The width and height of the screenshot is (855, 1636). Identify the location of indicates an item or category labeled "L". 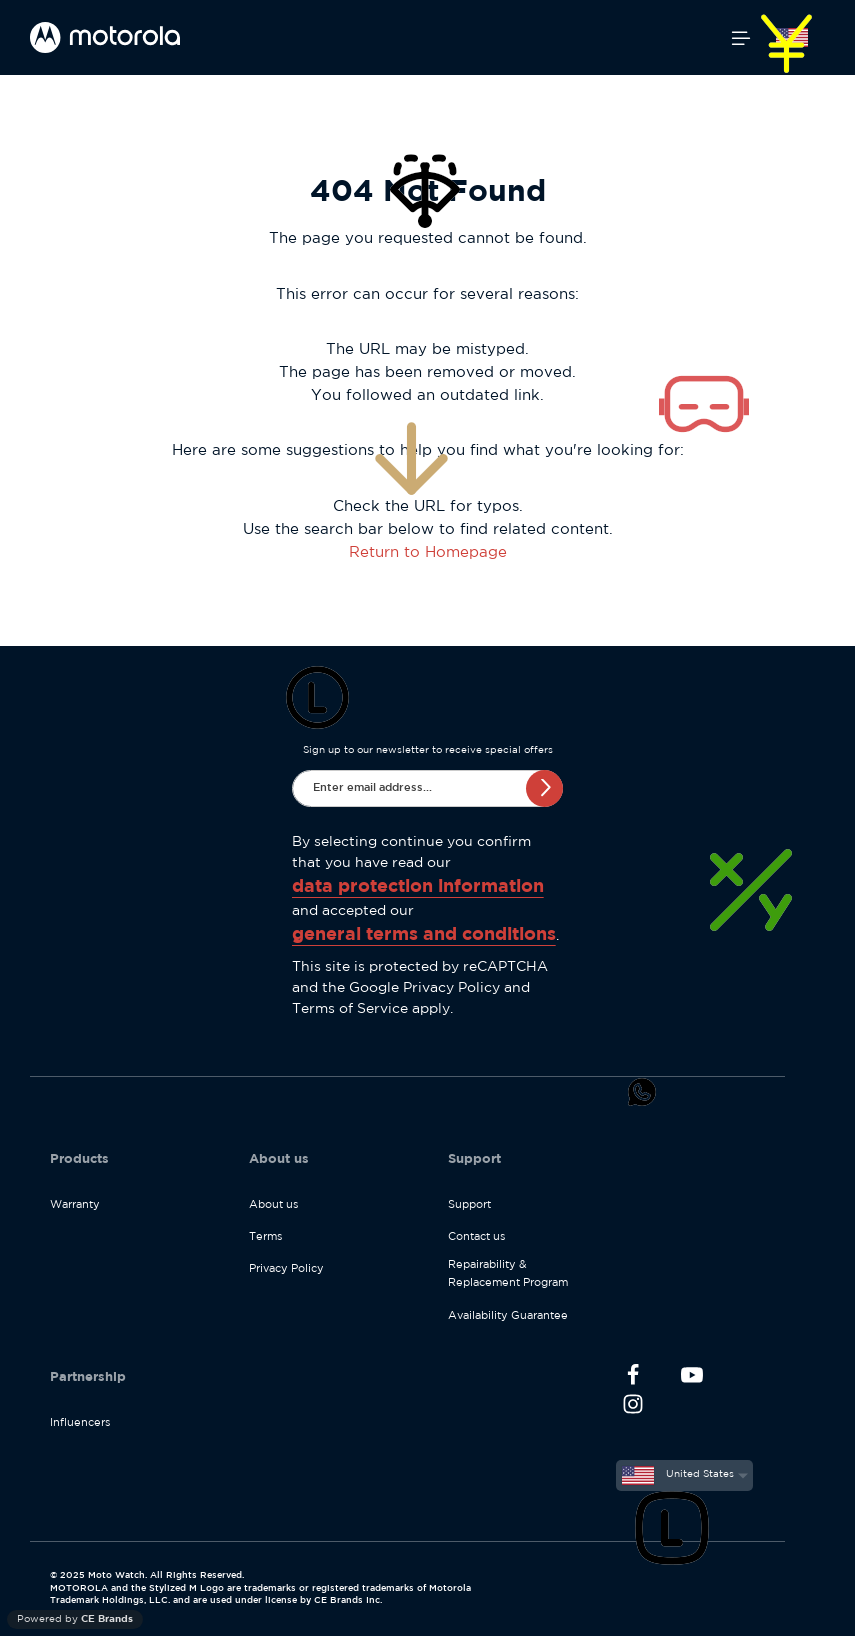
(672, 1528).